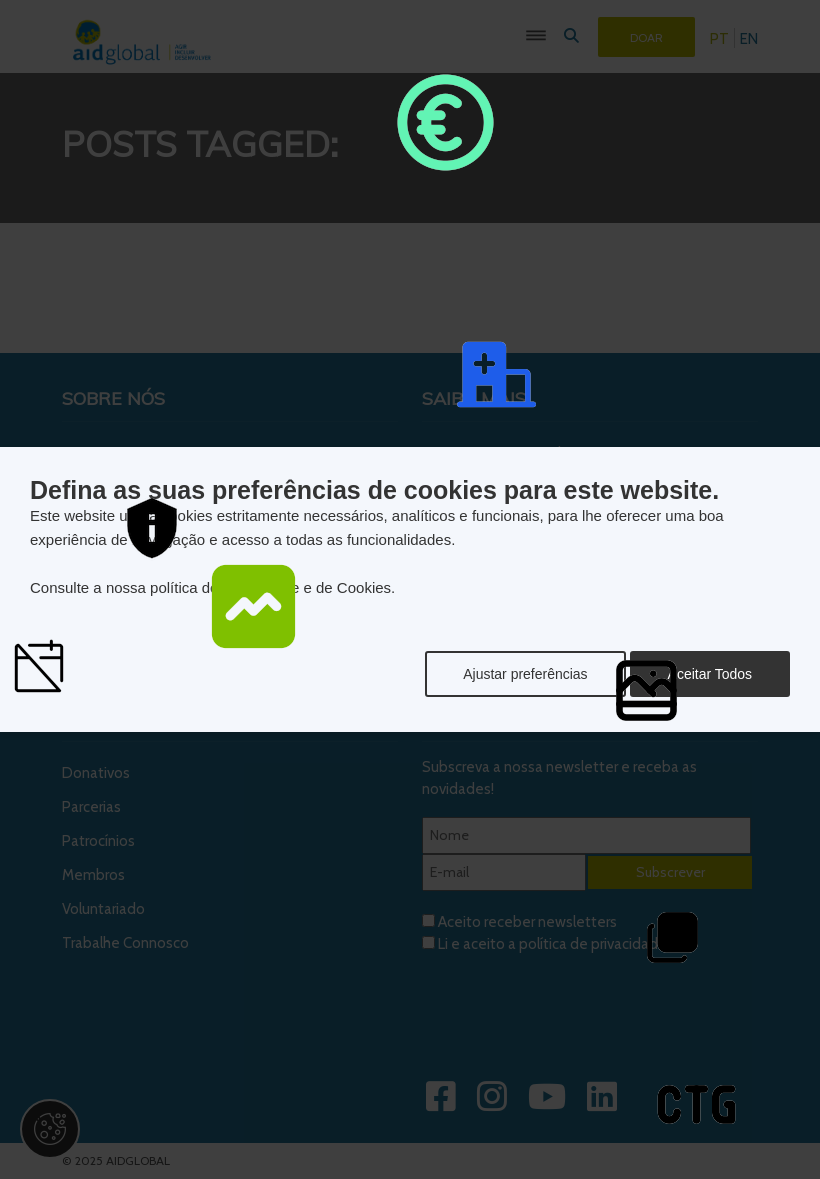 This screenshot has width=820, height=1179. Describe the element at coordinates (445, 122) in the screenshot. I see `view balance in euros` at that location.